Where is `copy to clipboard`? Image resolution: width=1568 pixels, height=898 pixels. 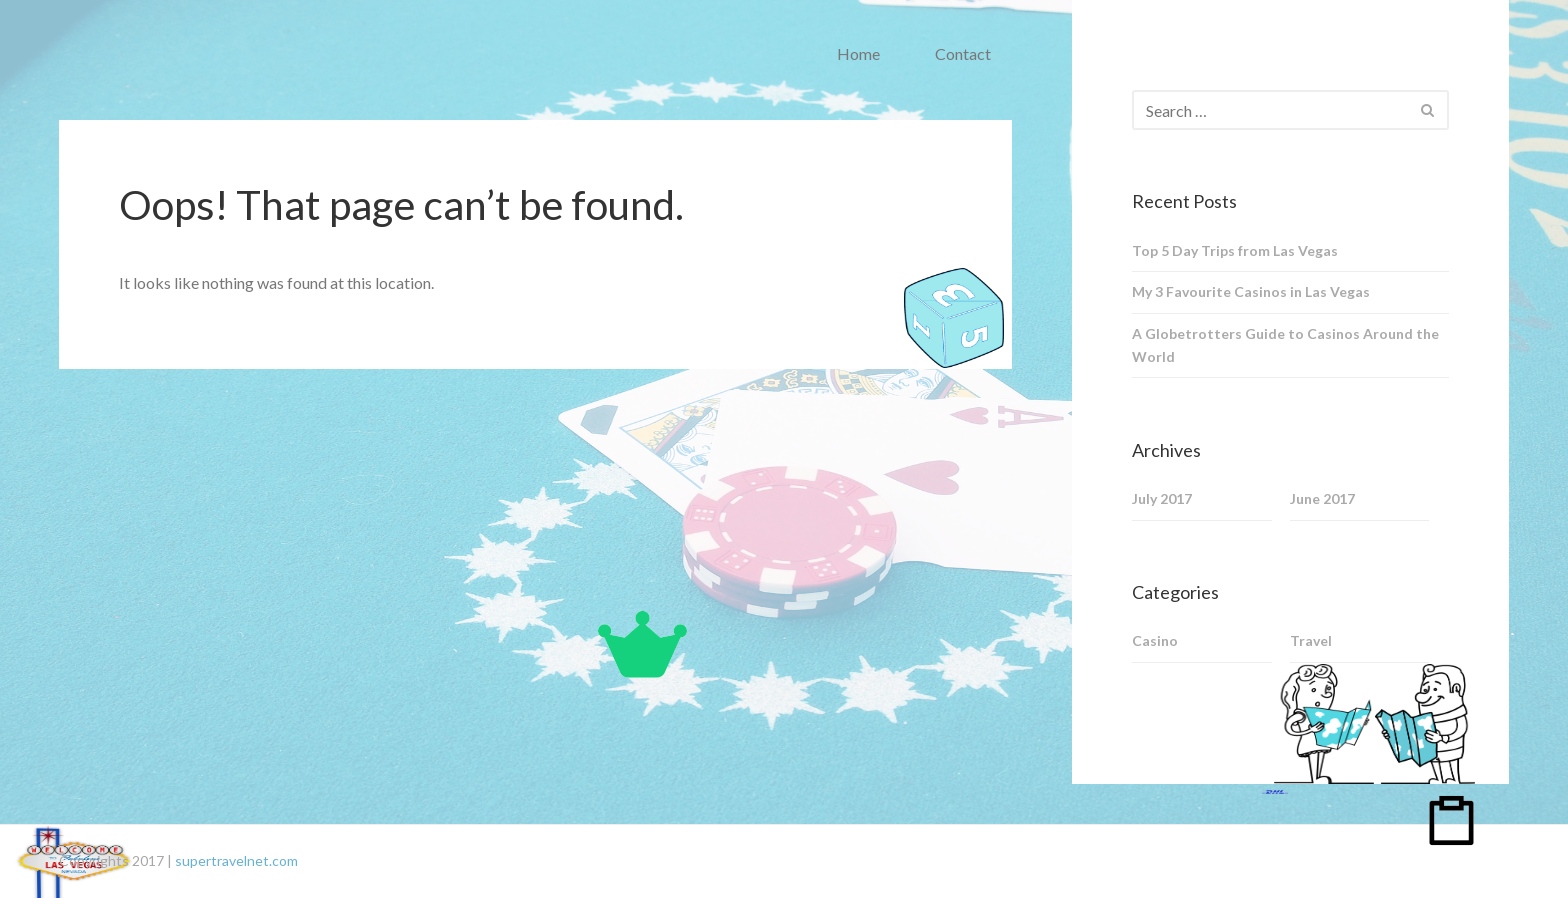 copy to clipboard is located at coordinates (1451, 820).